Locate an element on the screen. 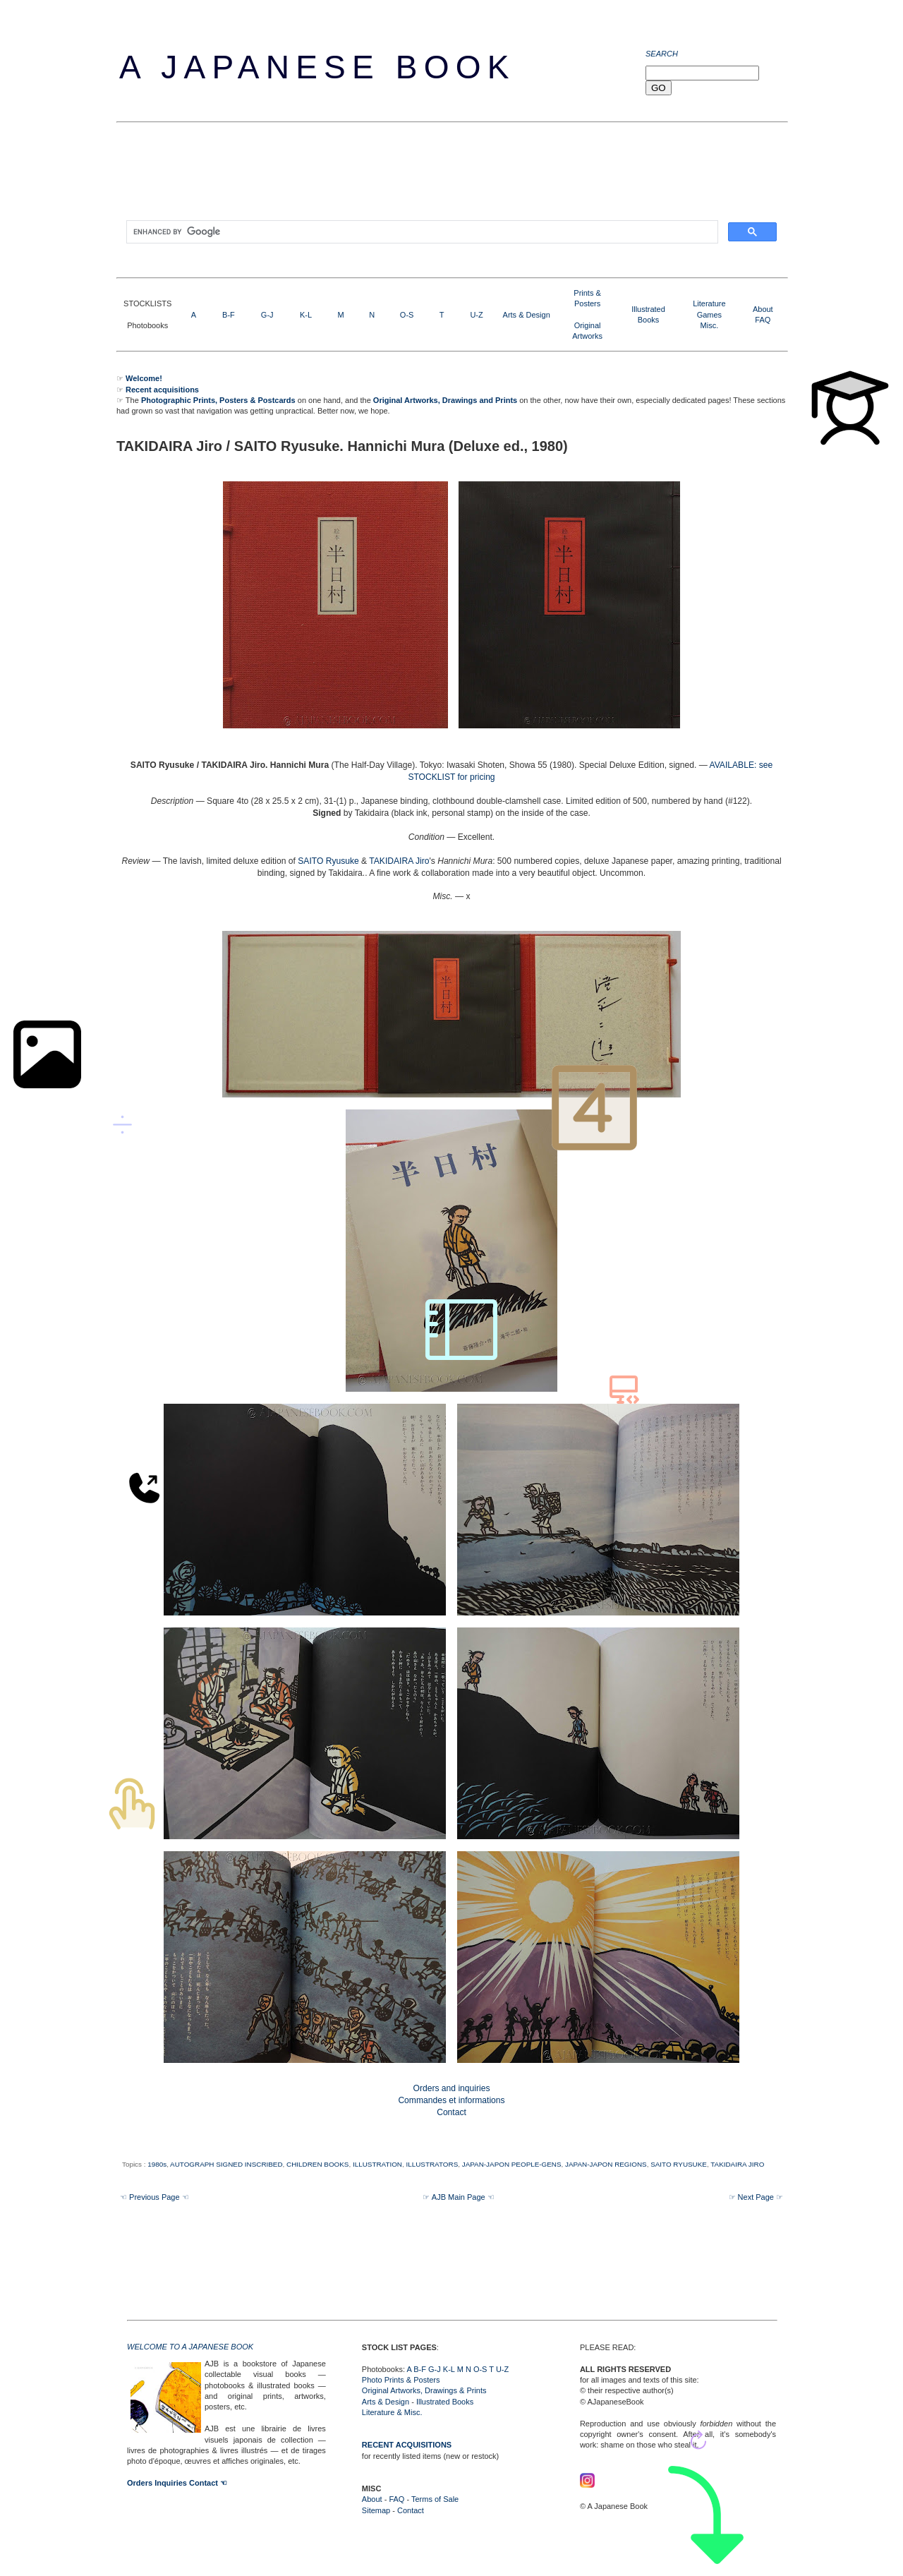 The image size is (903, 2576). select or input the number four is located at coordinates (594, 1107).